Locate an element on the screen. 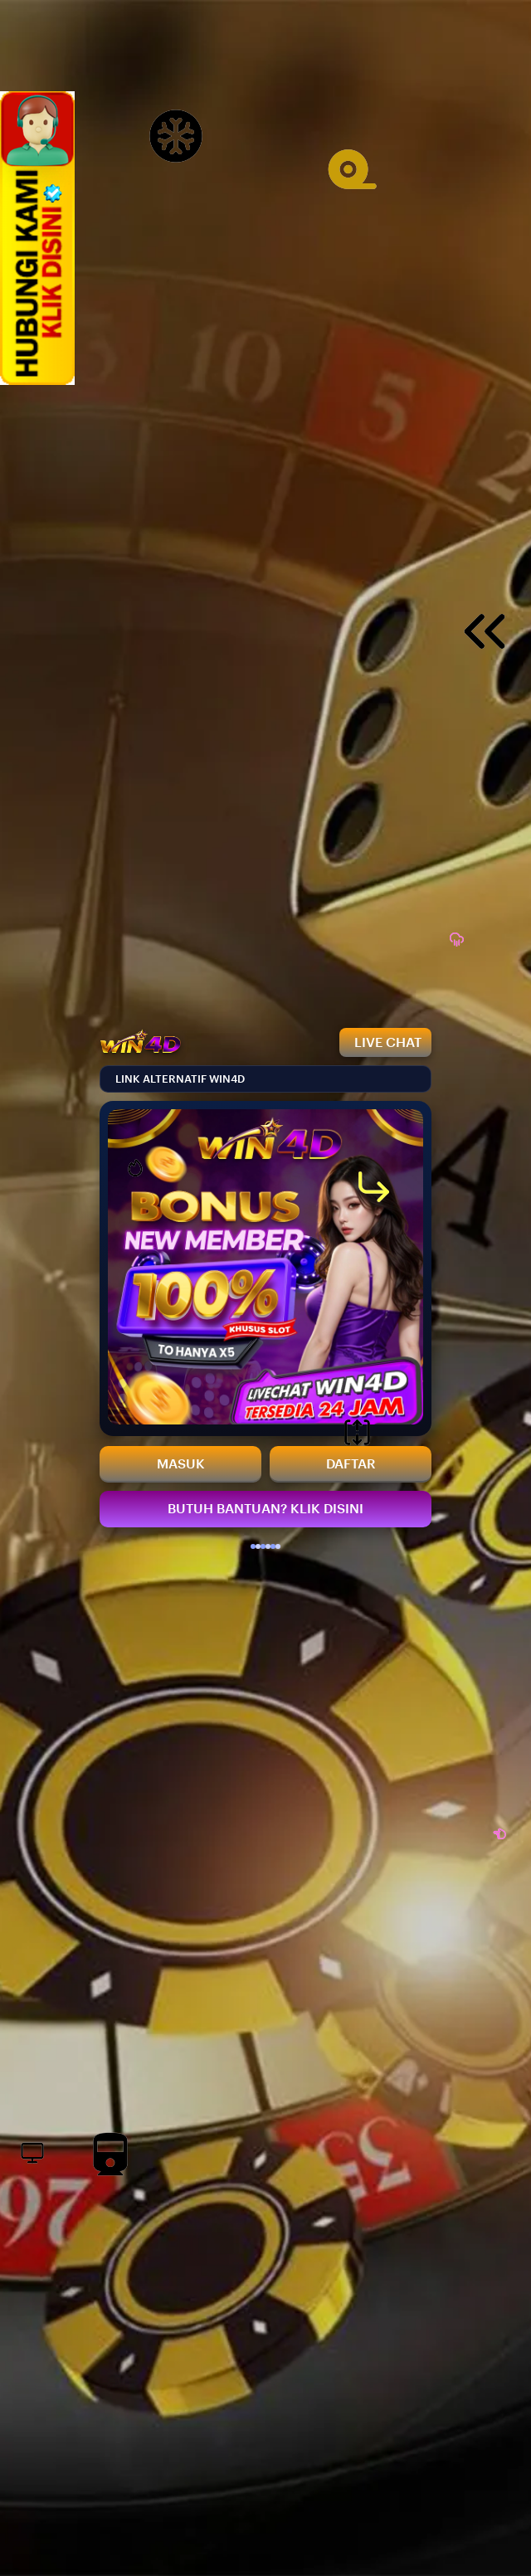  indicates trending or popular content is located at coordinates (135, 1168).